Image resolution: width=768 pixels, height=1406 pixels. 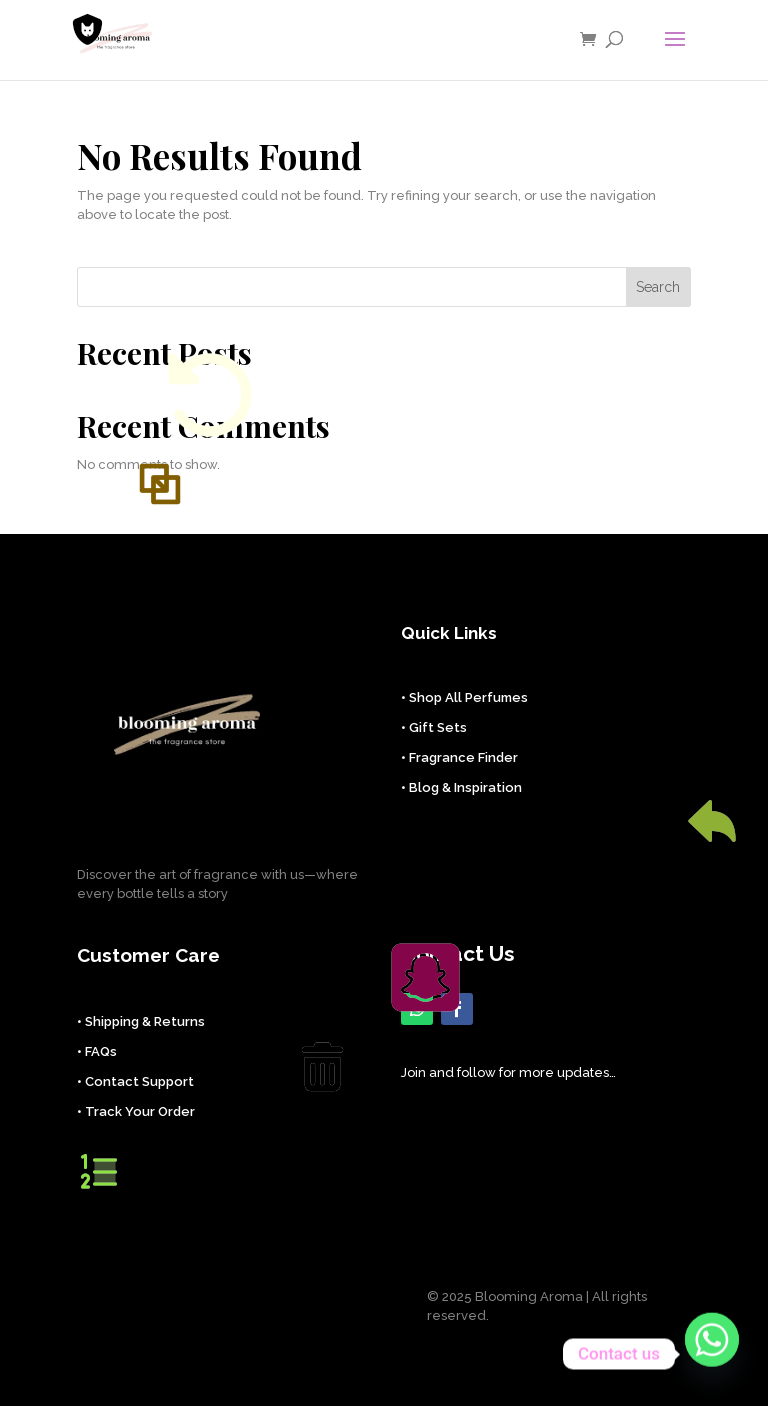 What do you see at coordinates (160, 484) in the screenshot?
I see `merge or intersect selected layers` at bounding box center [160, 484].